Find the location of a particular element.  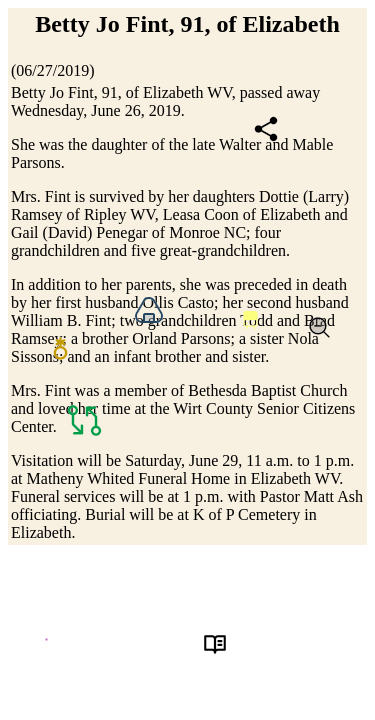

zoom out of the current view is located at coordinates (319, 327).